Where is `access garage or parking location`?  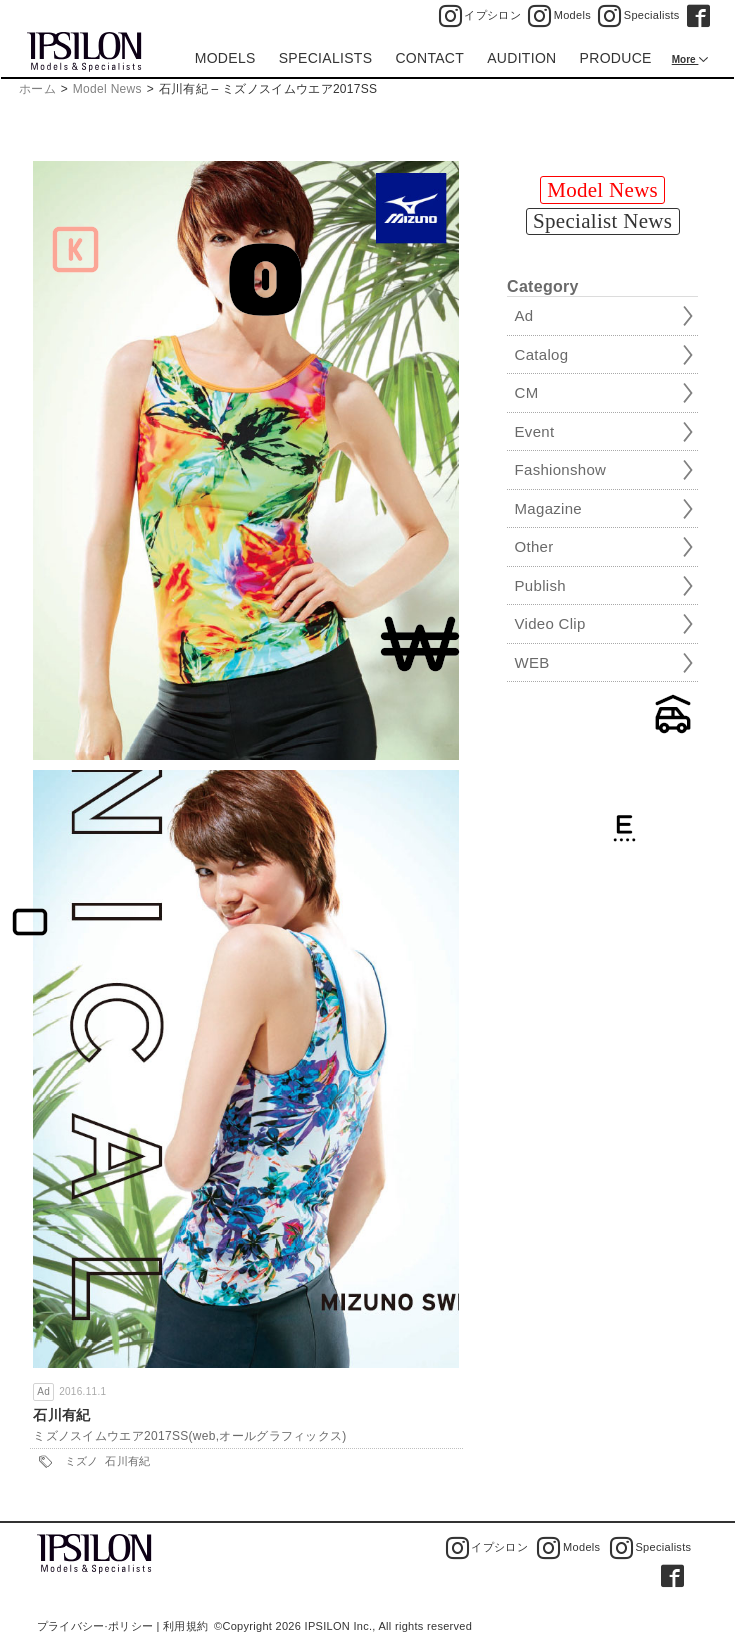
access garage or parking location is located at coordinates (673, 714).